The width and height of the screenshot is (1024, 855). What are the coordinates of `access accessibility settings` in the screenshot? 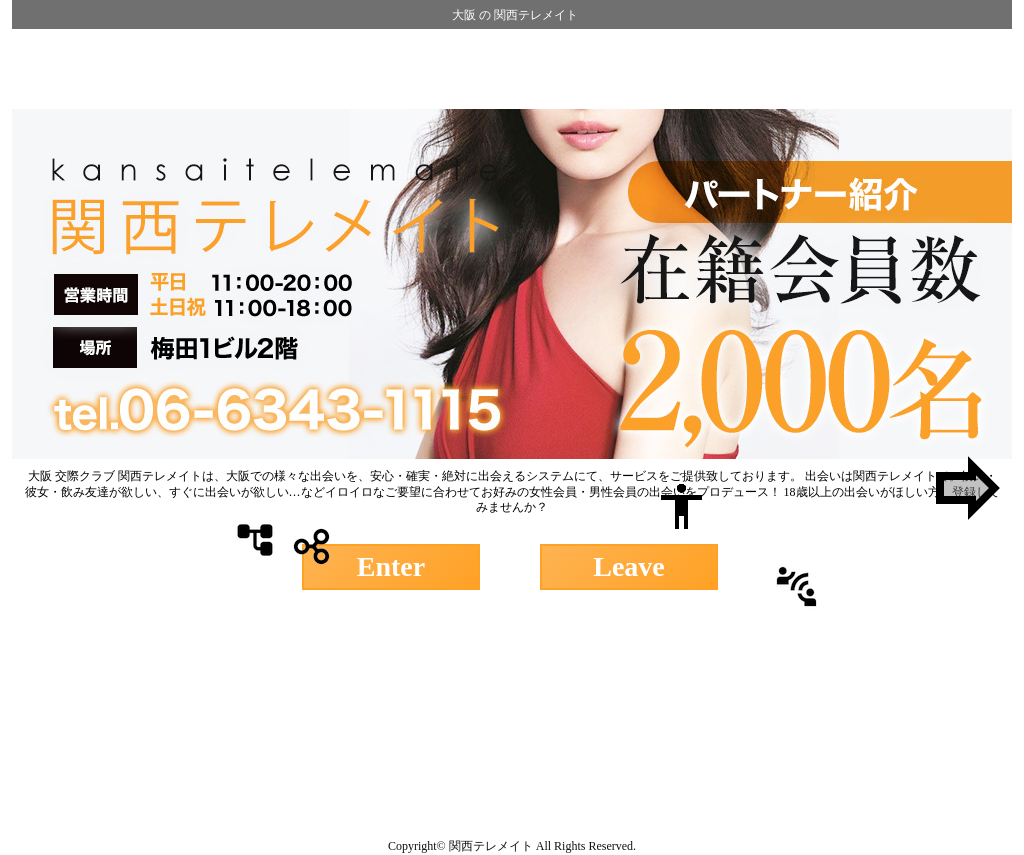 It's located at (681, 506).